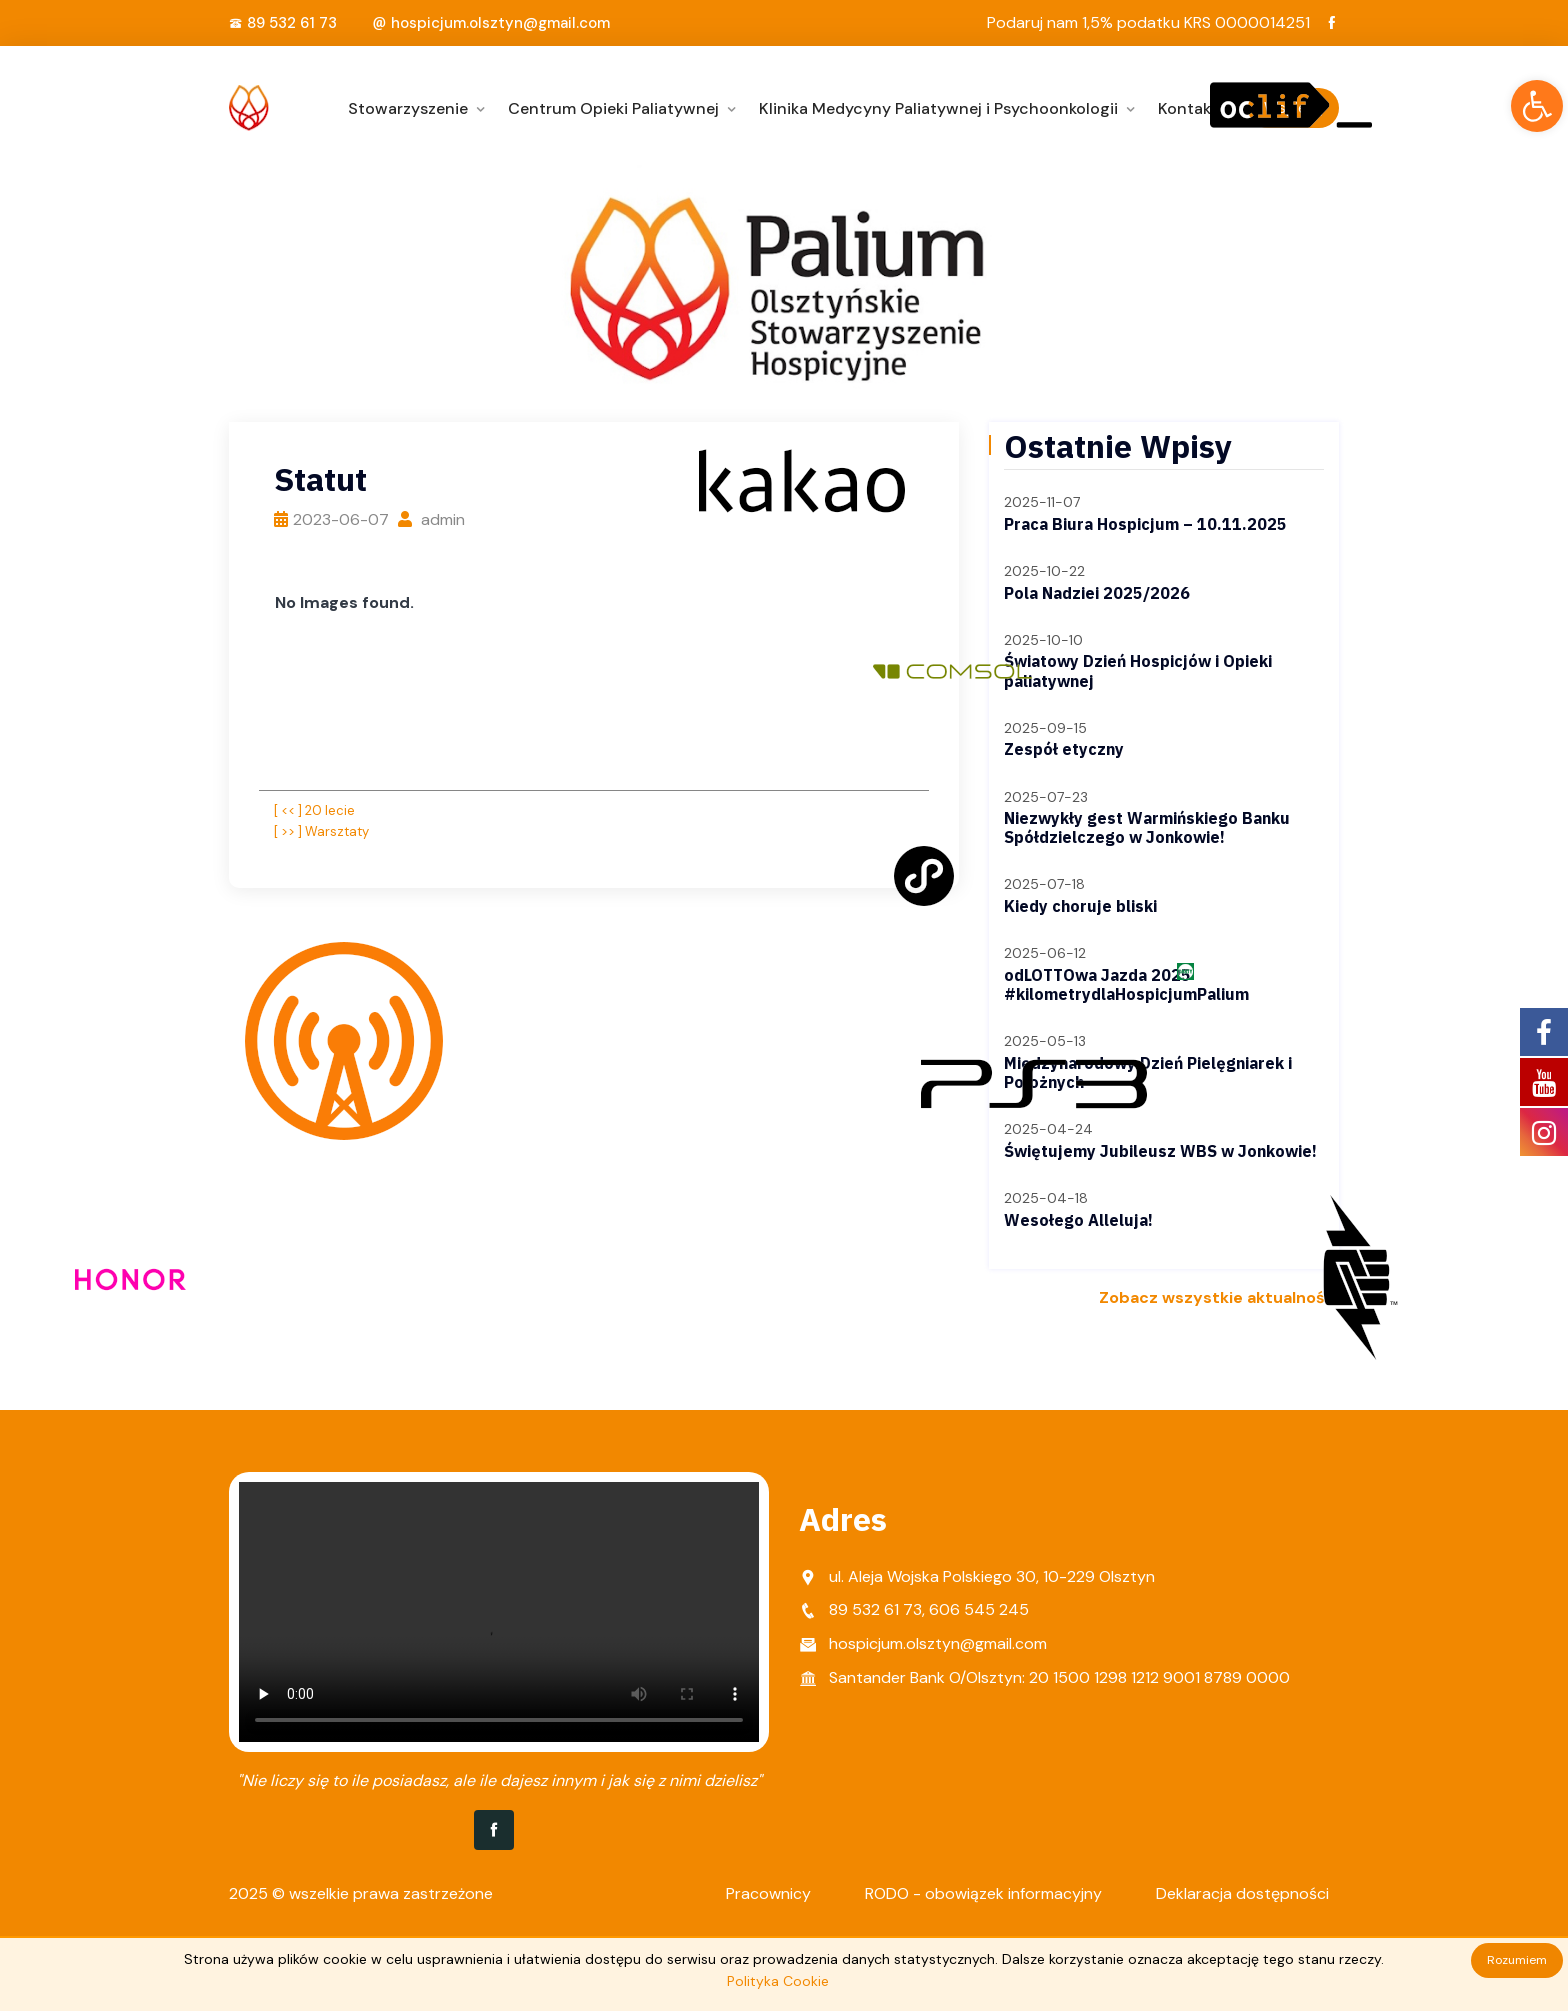  I want to click on PlayStation 3 brand logo, so click(1034, 1084).